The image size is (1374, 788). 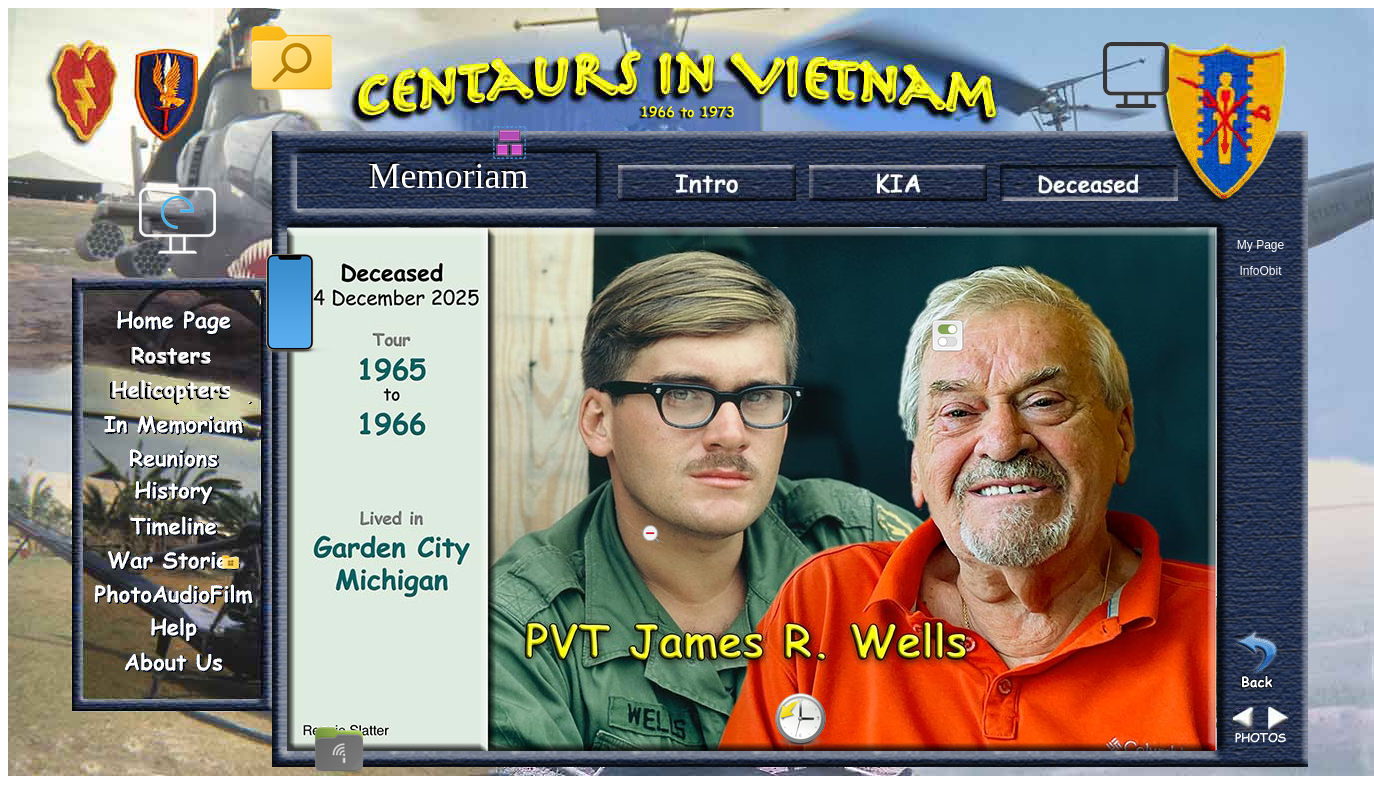 What do you see at coordinates (230, 562) in the screenshot?
I see `open the apps folder` at bounding box center [230, 562].